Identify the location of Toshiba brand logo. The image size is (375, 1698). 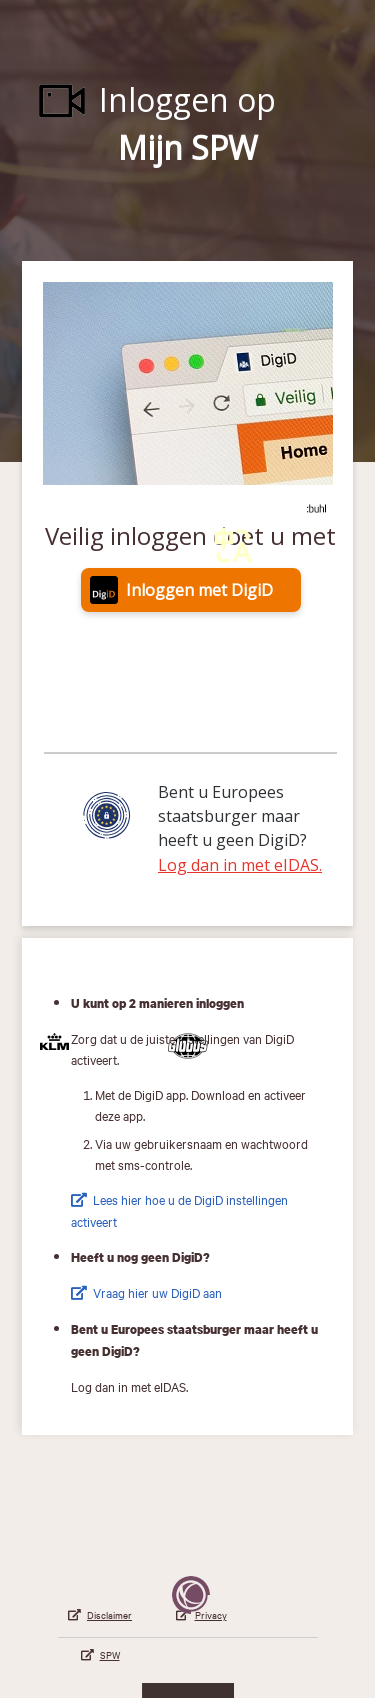
(294, 330).